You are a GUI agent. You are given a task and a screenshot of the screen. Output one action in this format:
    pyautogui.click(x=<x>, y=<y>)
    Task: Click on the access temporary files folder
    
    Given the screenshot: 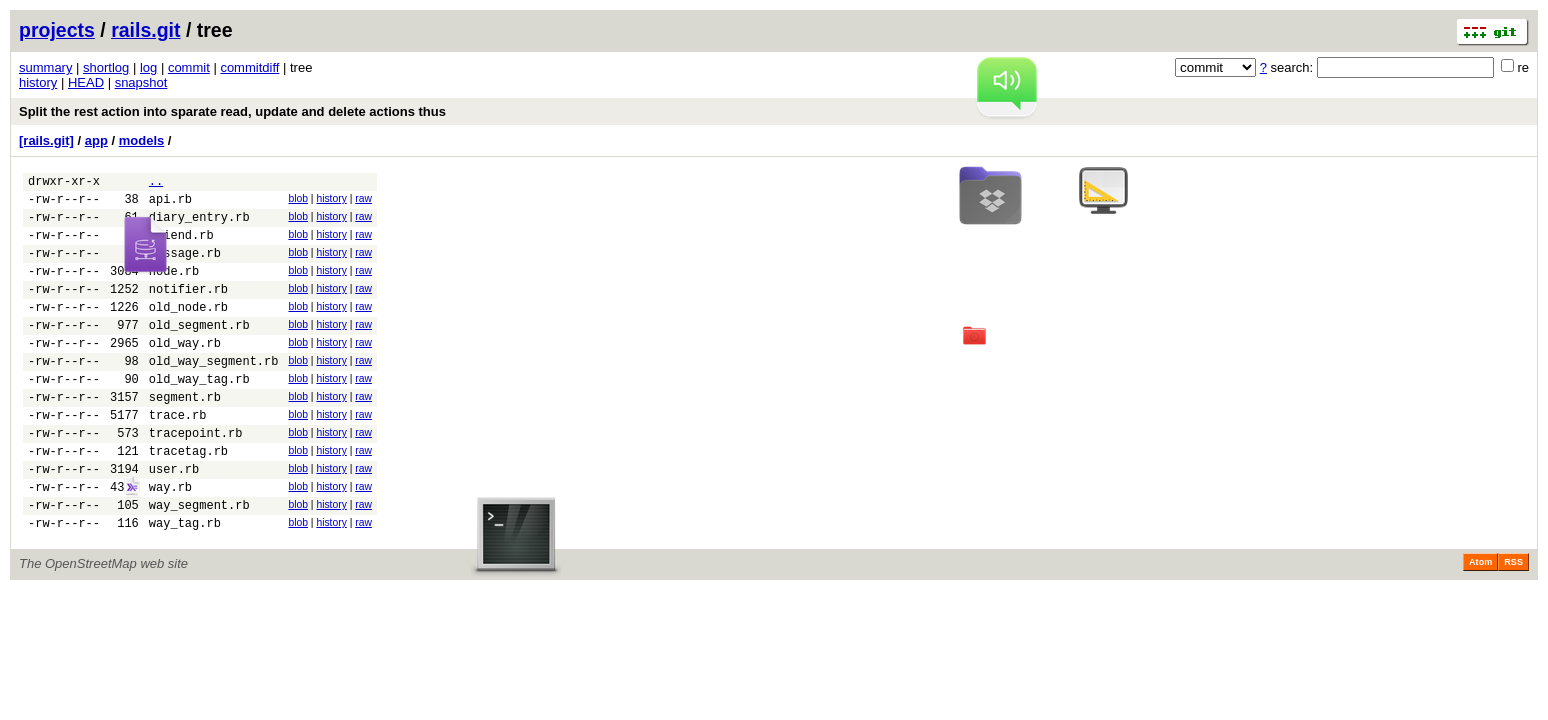 What is the action you would take?
    pyautogui.click(x=974, y=335)
    